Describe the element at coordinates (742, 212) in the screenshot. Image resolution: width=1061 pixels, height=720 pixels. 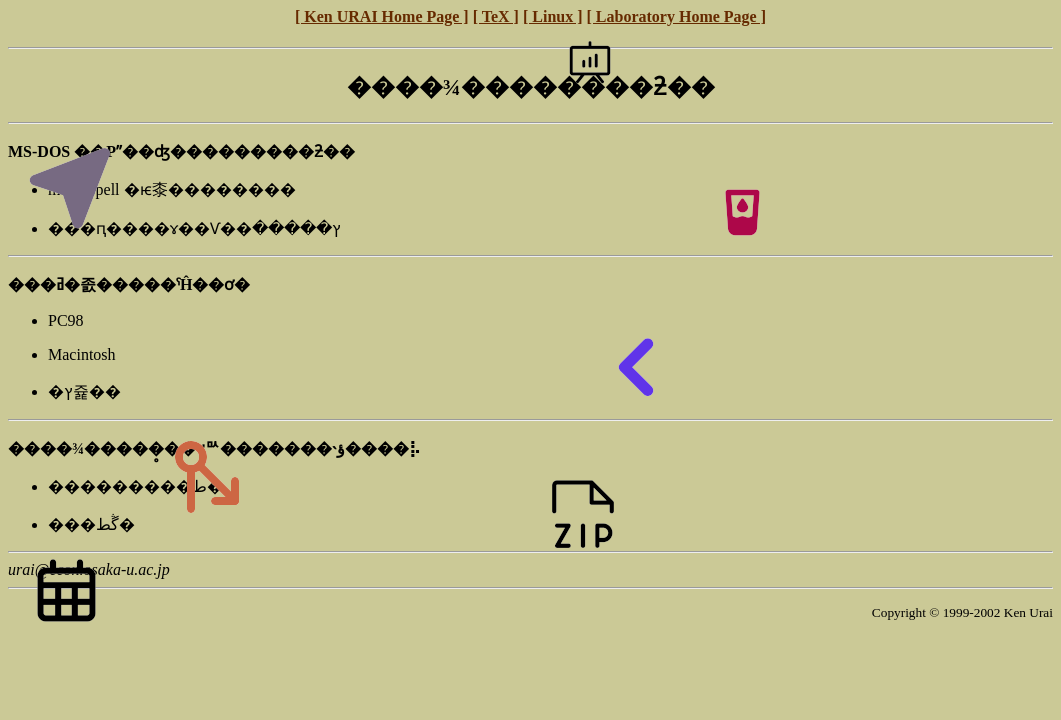
I see `track water intake or hydration` at that location.